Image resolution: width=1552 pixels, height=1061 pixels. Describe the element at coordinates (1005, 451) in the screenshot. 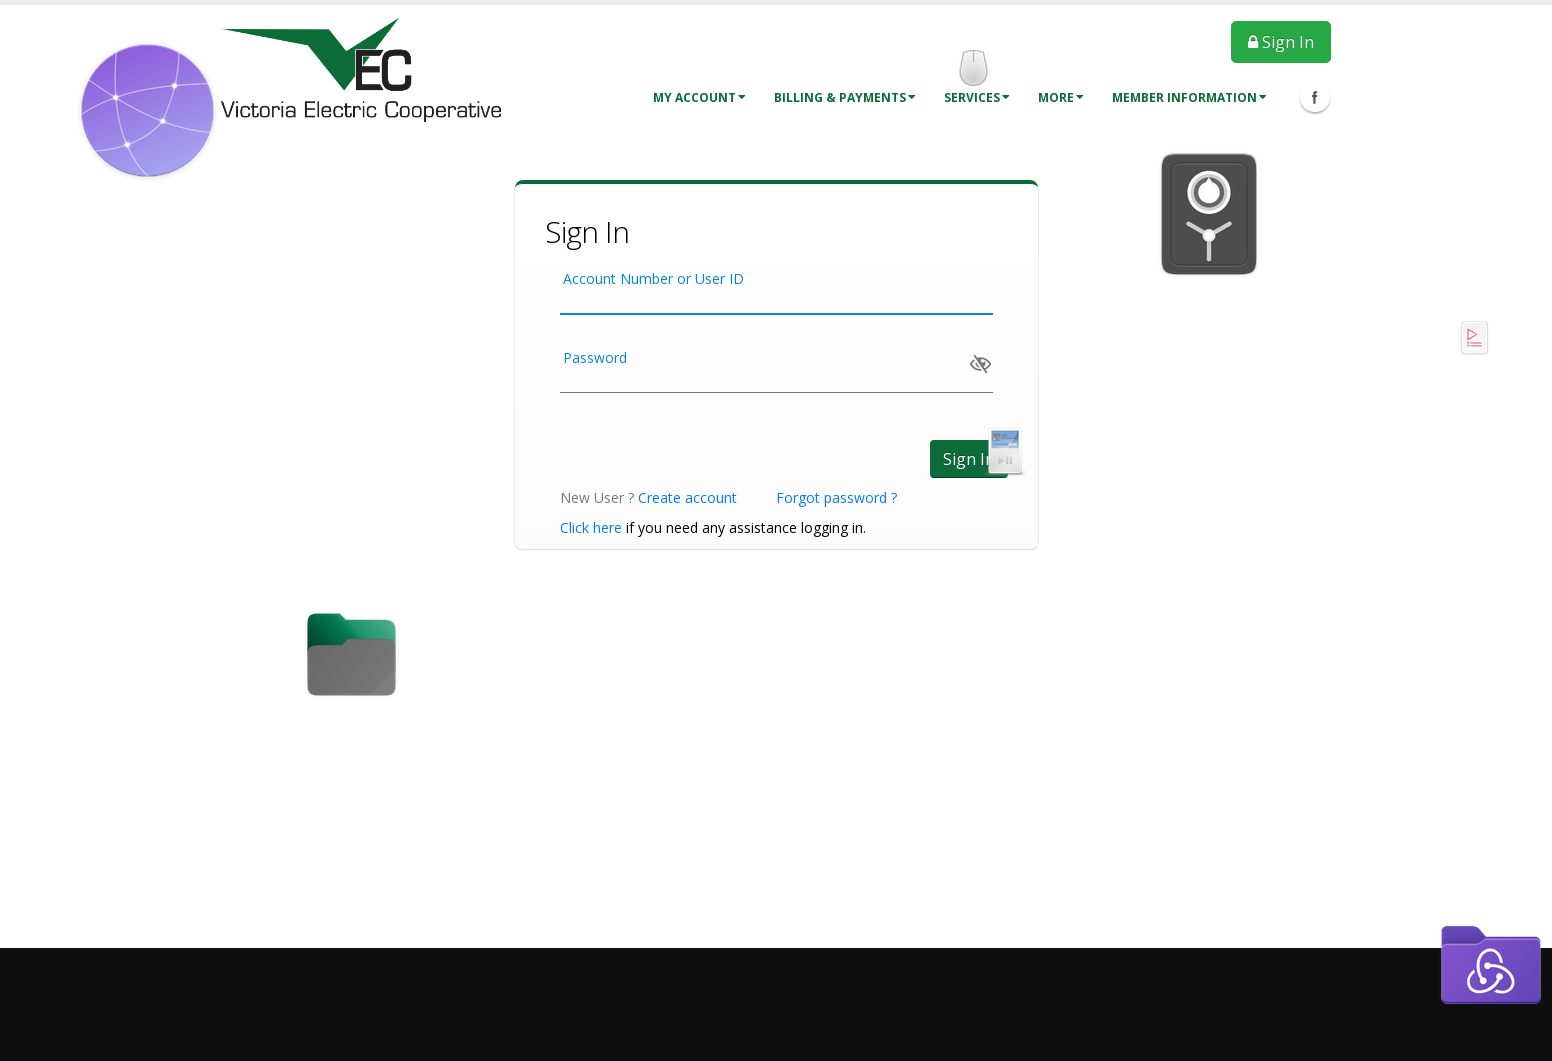

I see `open media player application` at that location.